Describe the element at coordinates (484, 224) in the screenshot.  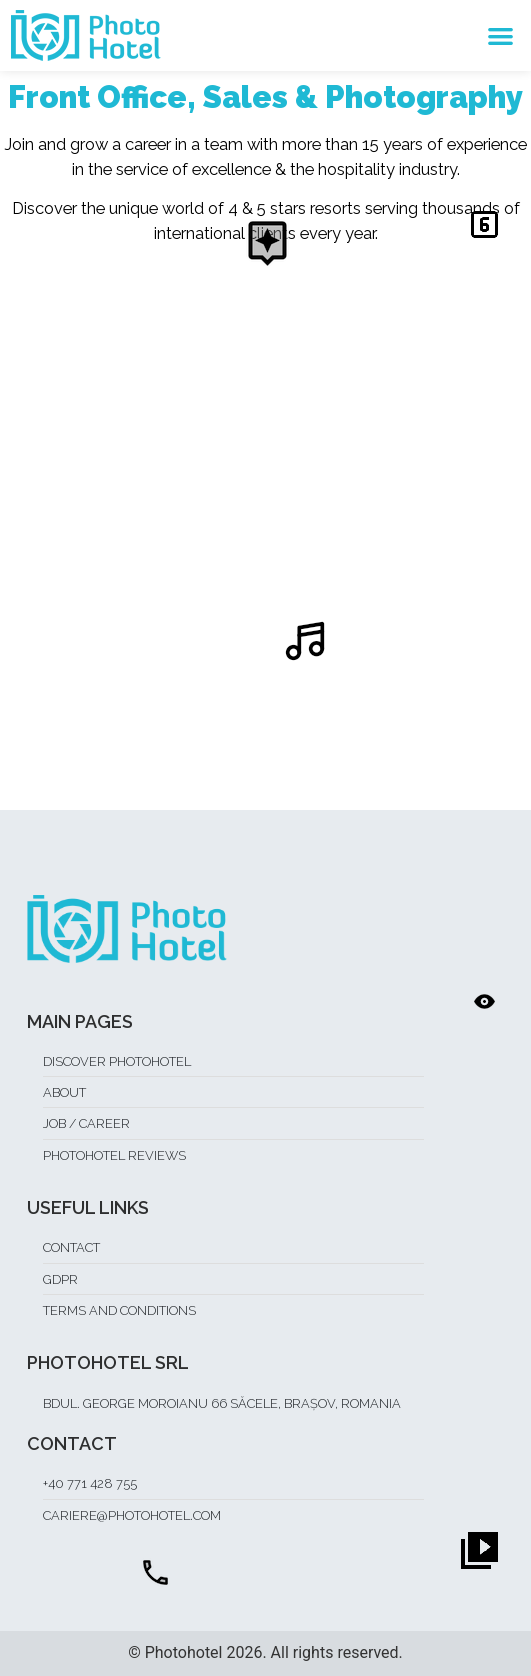
I see `select filter or preset number 6` at that location.